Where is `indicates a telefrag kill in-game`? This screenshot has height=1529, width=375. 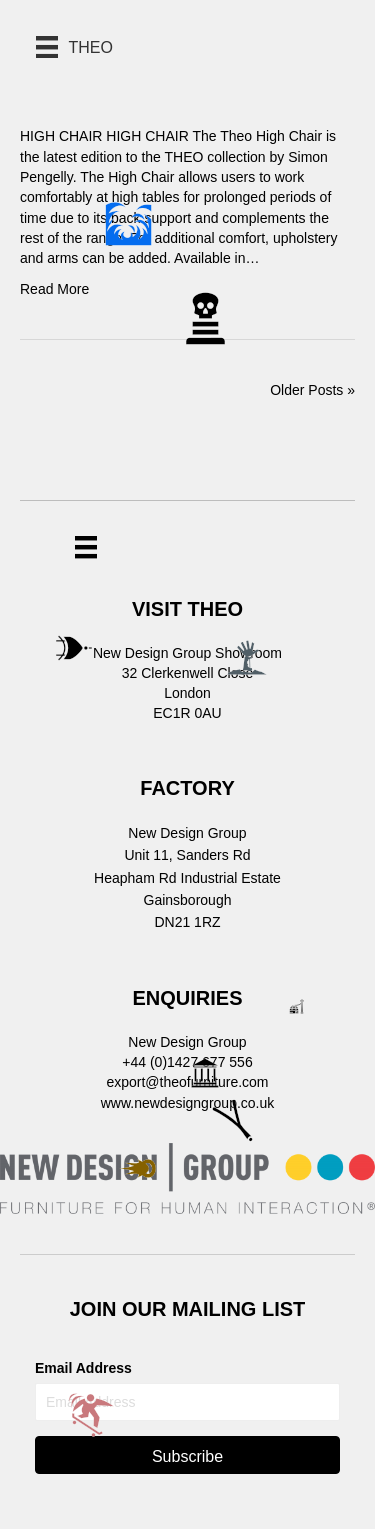 indicates a telefrag kill in-game is located at coordinates (205, 318).